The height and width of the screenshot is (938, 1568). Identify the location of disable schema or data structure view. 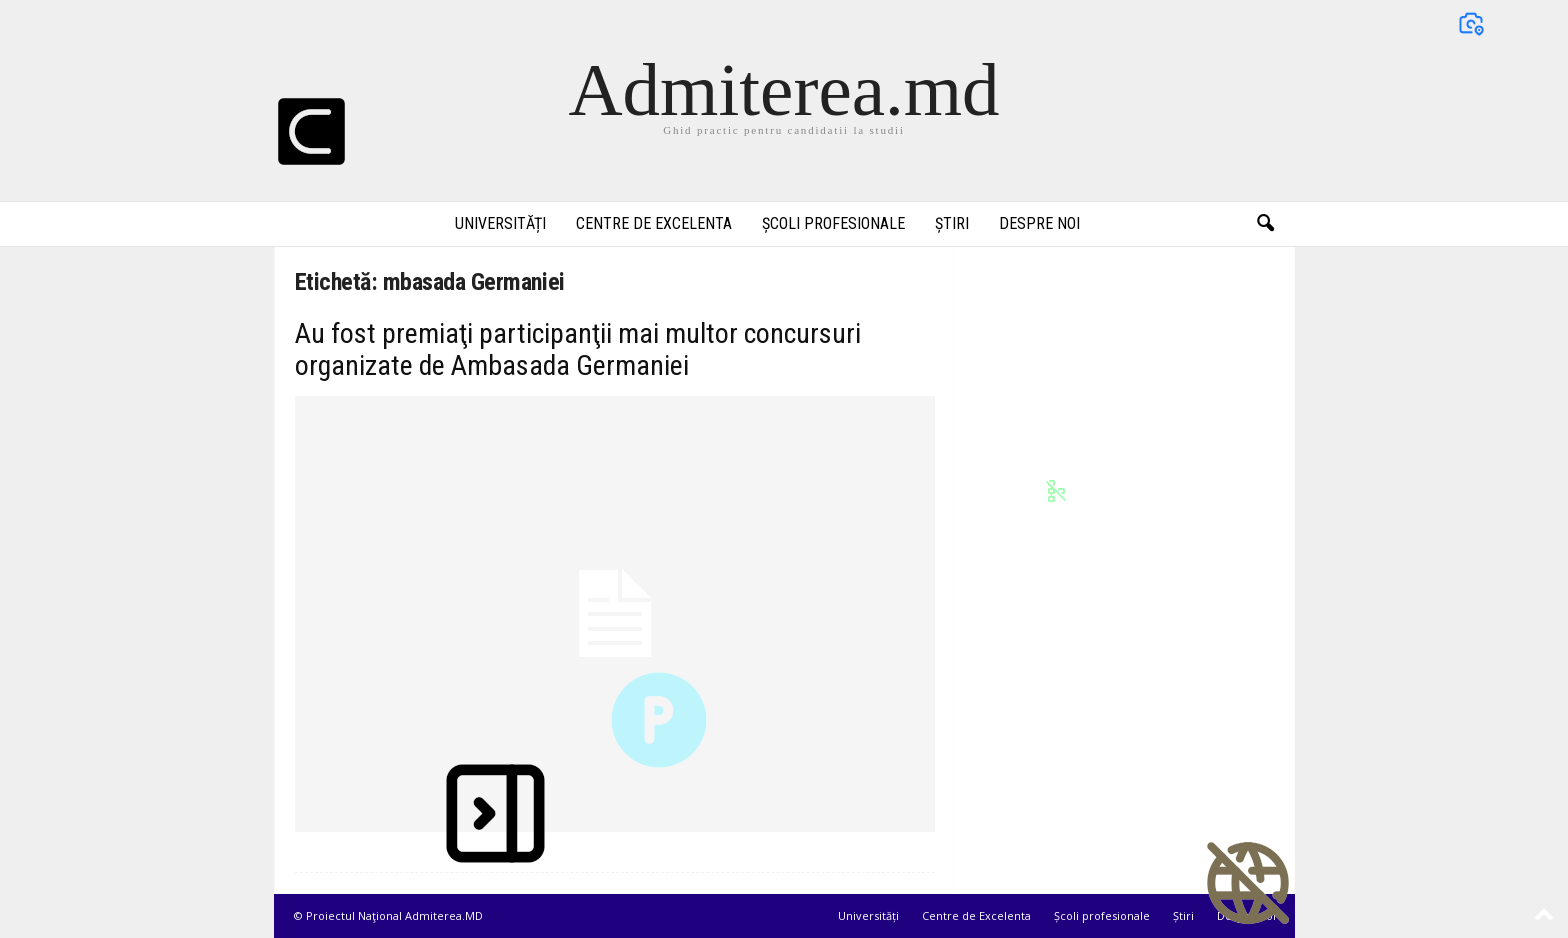
(1056, 491).